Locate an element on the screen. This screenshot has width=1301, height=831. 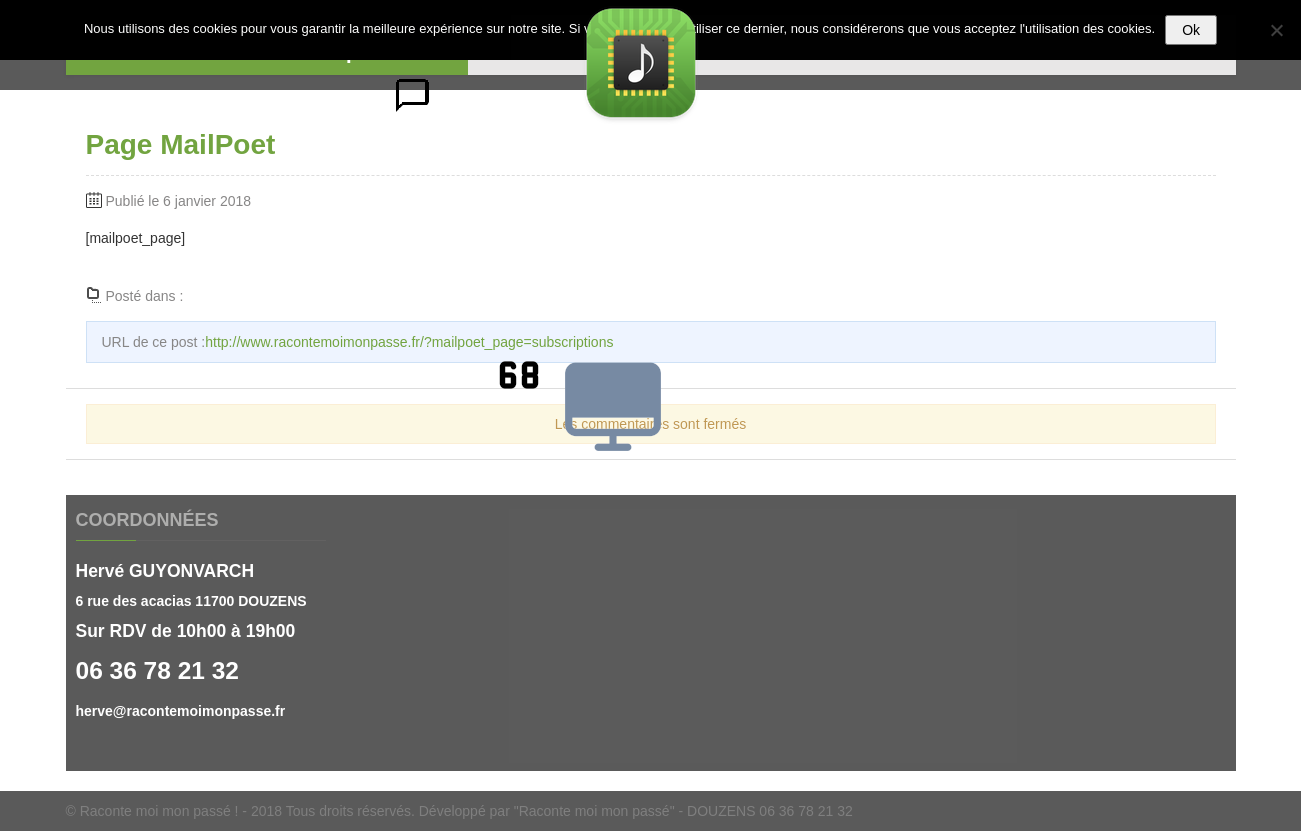
audio card or sound hardware device is located at coordinates (641, 63).